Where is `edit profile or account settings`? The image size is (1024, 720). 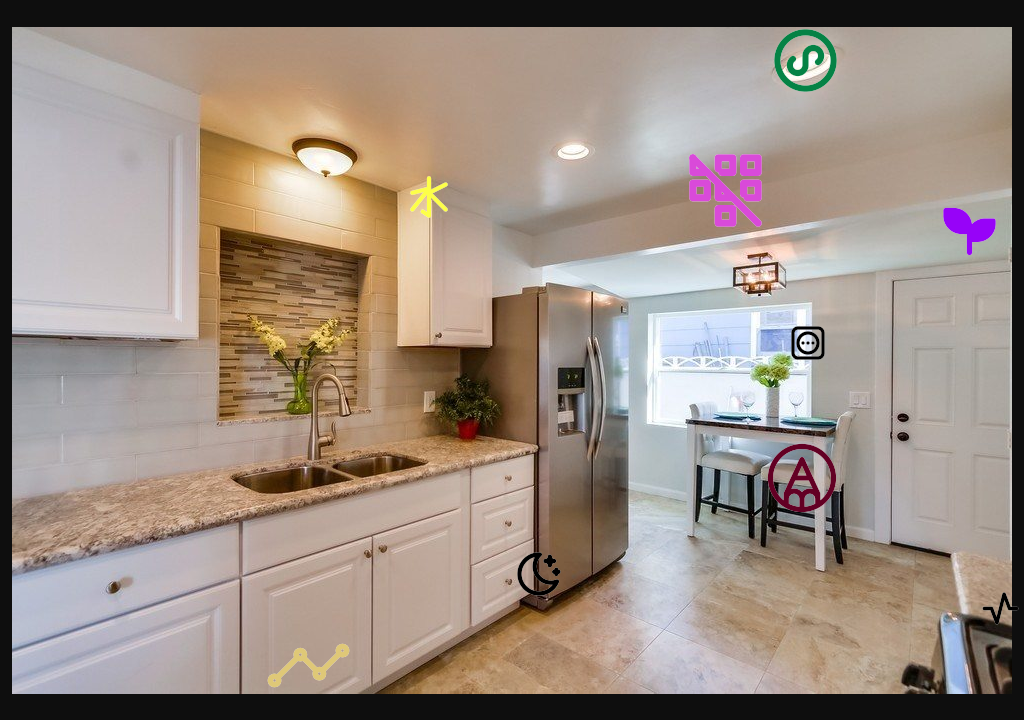 edit profile or account settings is located at coordinates (802, 478).